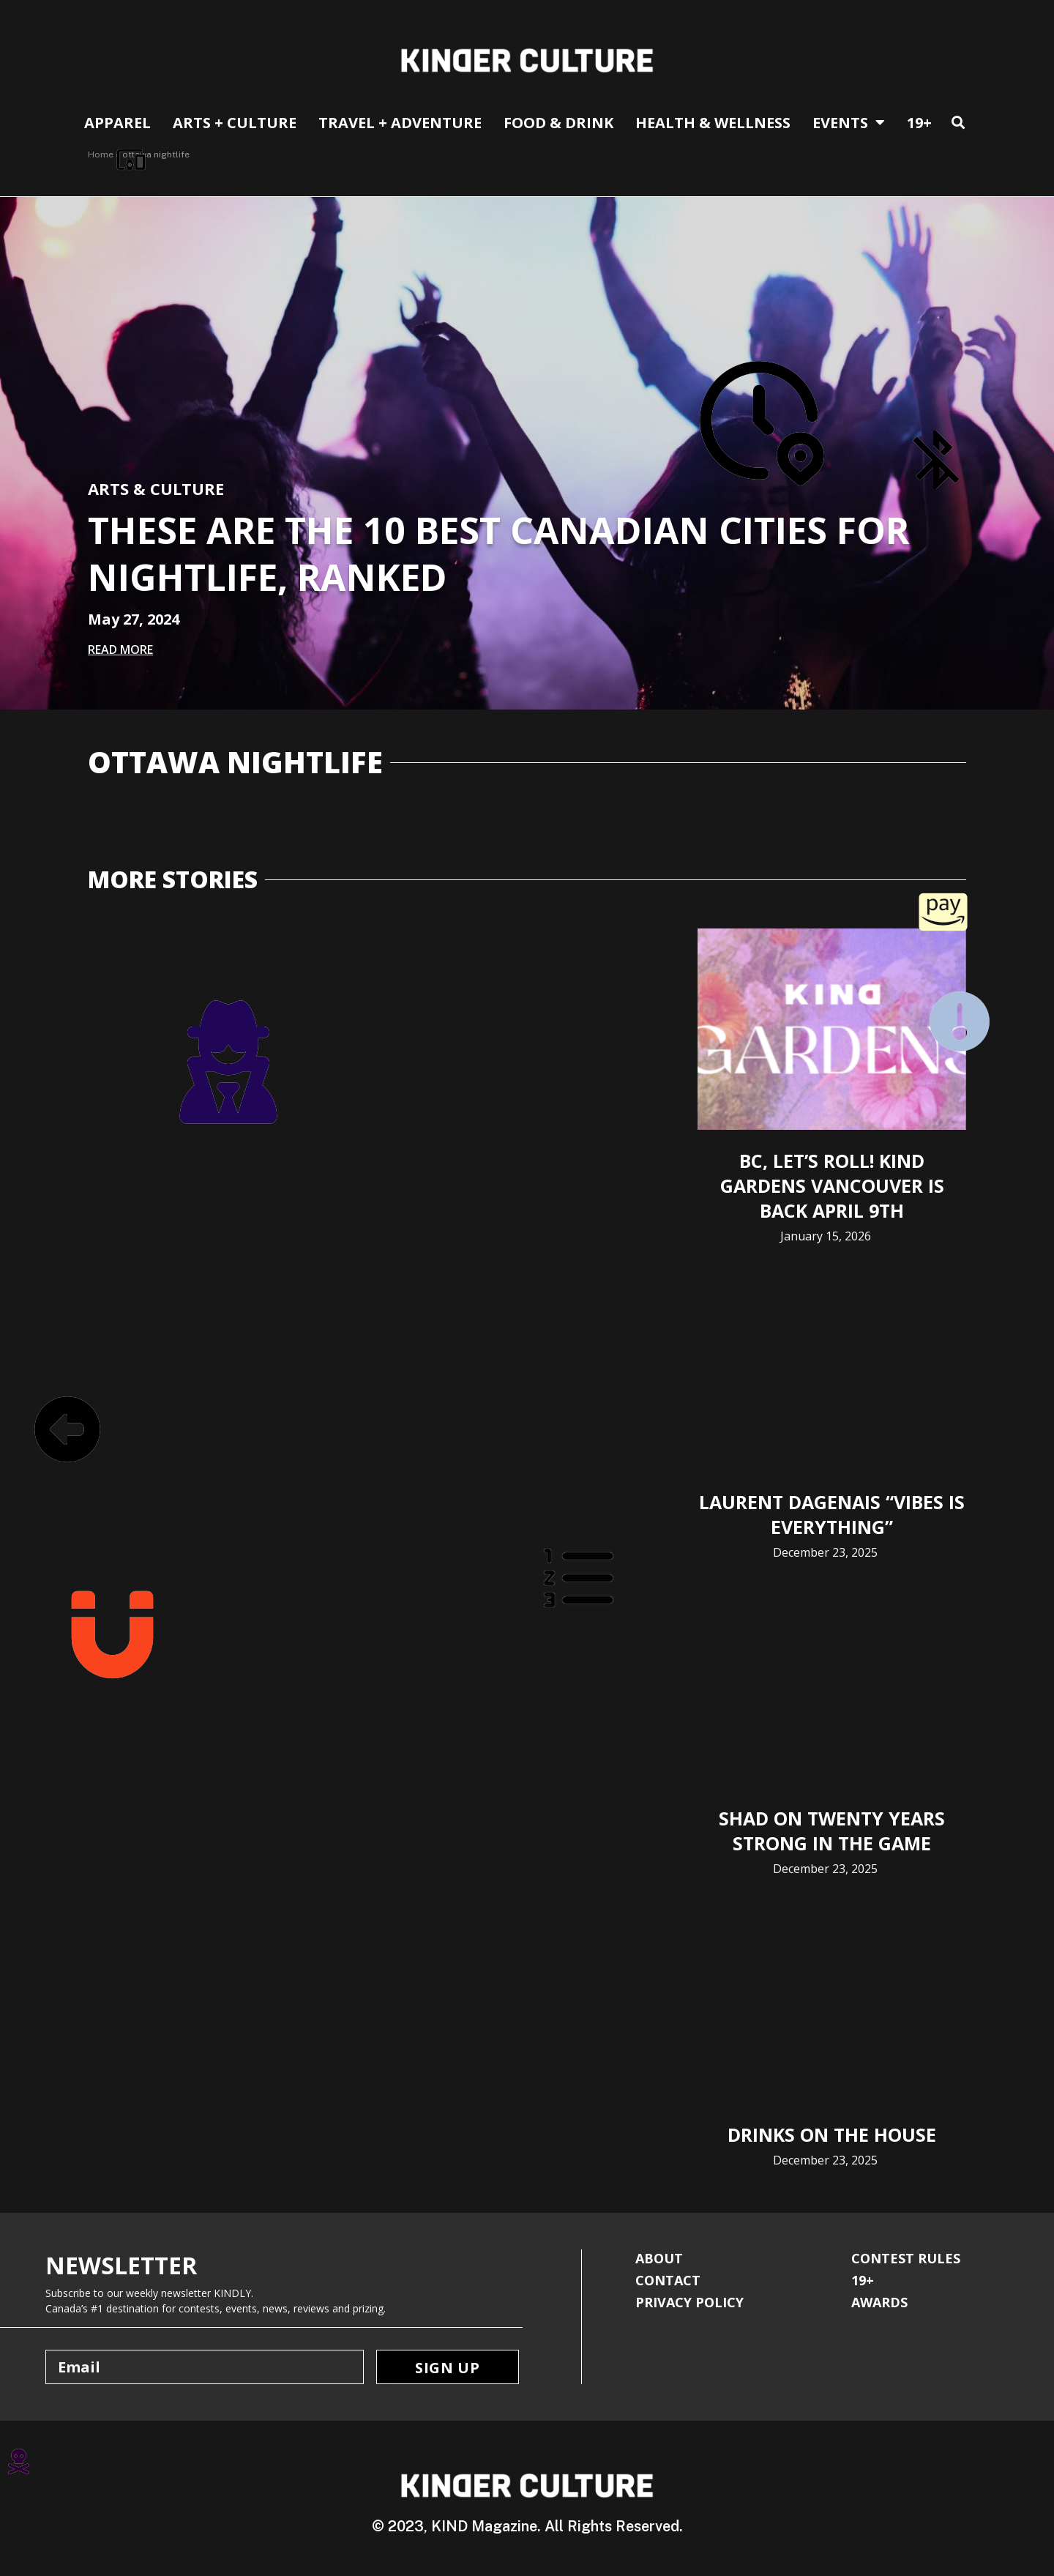  I want to click on indicates dangerous or hazardous content, so click(18, 2460).